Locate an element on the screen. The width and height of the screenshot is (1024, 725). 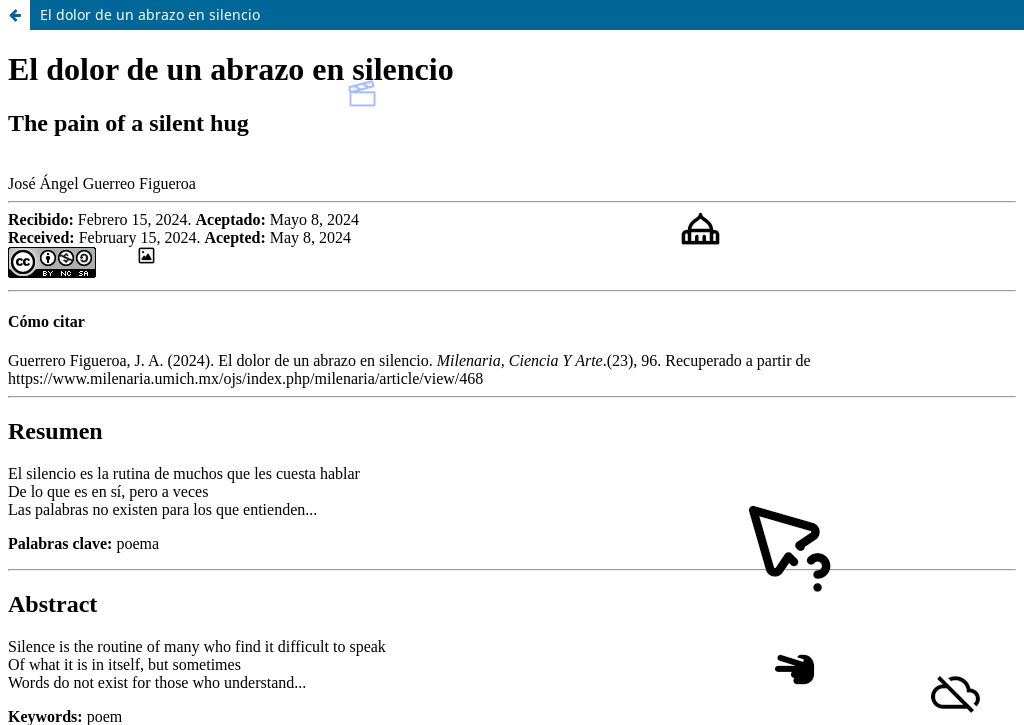
select scissors in rock-paper-scissors game is located at coordinates (794, 669).